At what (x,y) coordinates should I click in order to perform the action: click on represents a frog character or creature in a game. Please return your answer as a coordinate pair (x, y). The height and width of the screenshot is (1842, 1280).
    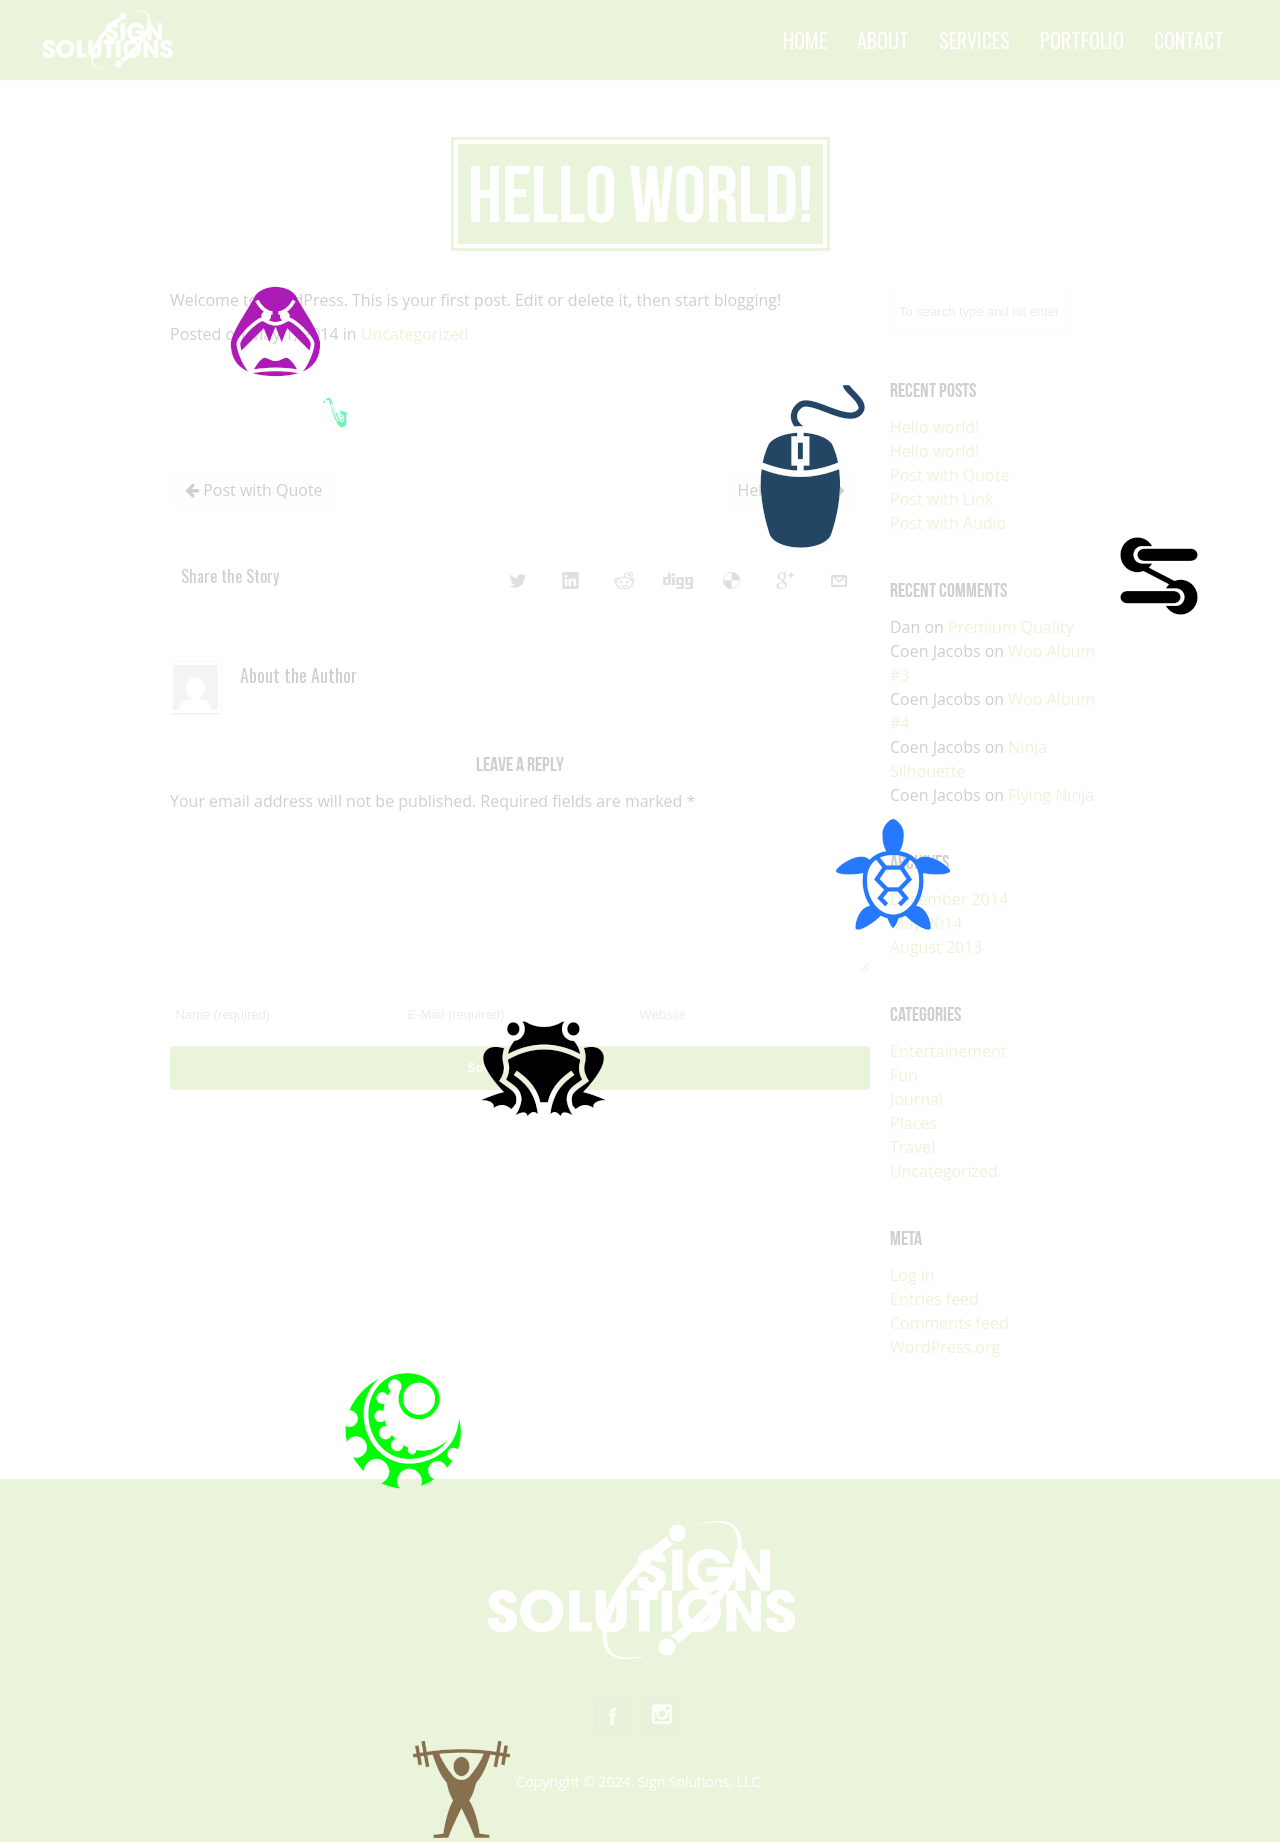
    Looking at the image, I should click on (543, 1065).